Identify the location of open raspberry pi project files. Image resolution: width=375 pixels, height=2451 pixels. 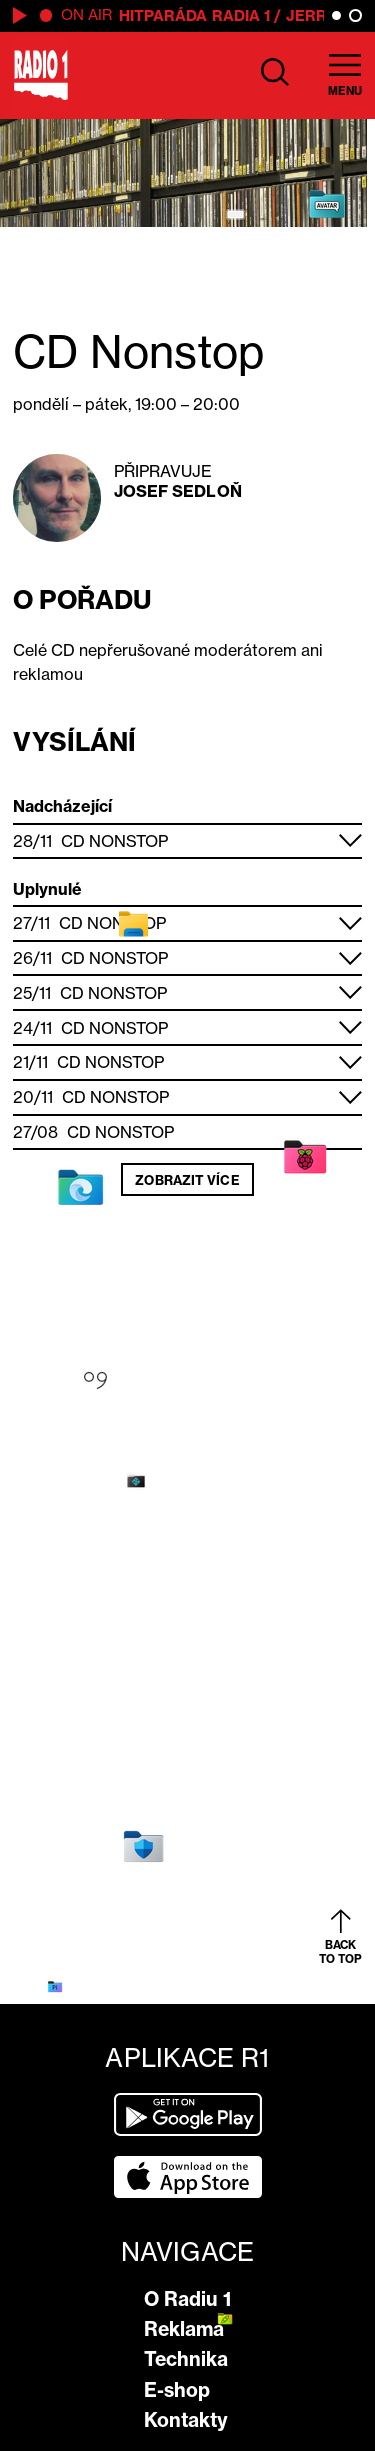
(305, 1158).